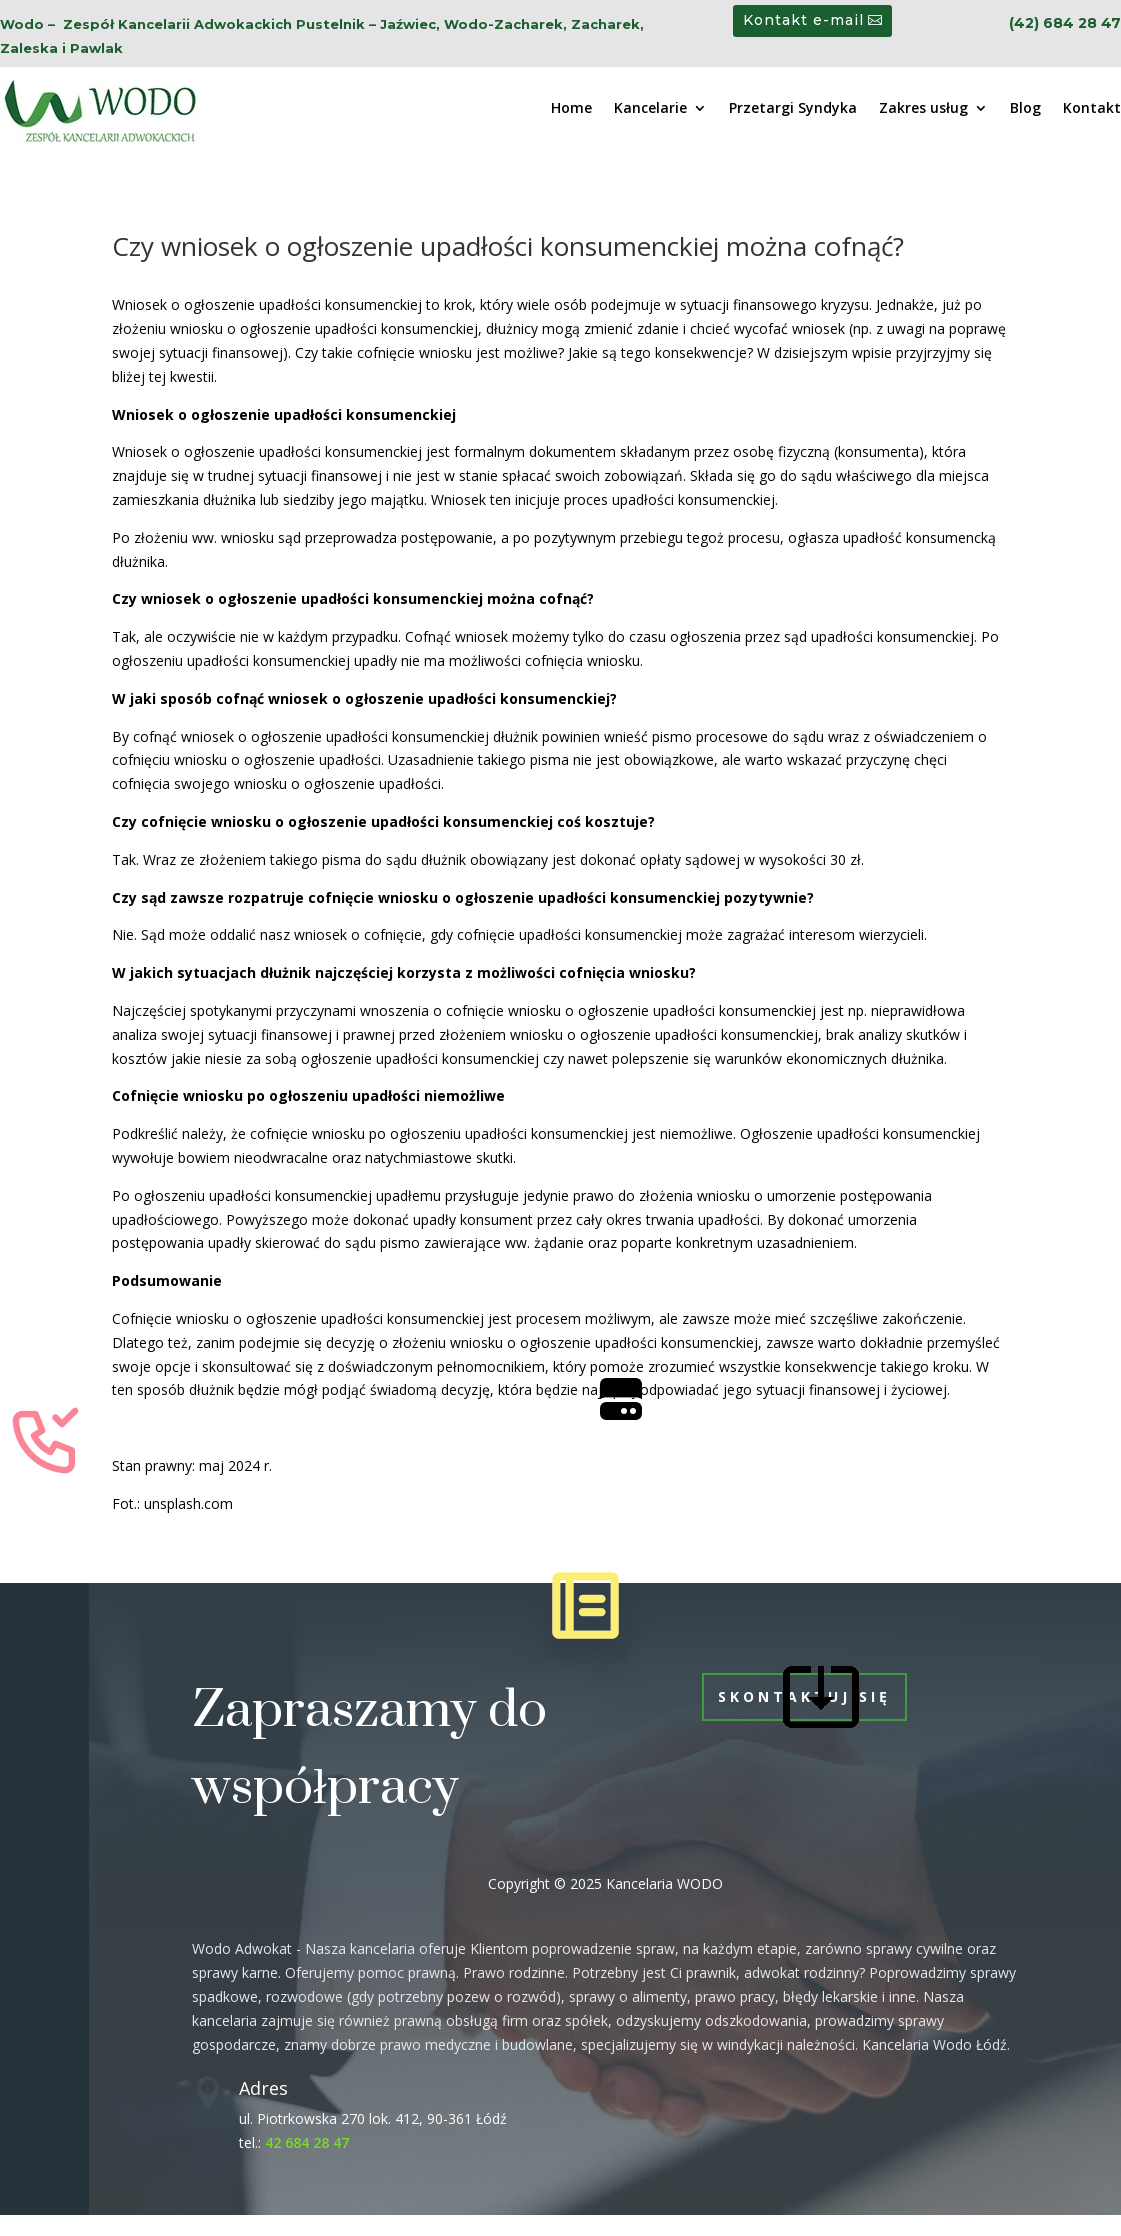 The height and width of the screenshot is (2236, 1121). I want to click on download system update, so click(821, 1697).